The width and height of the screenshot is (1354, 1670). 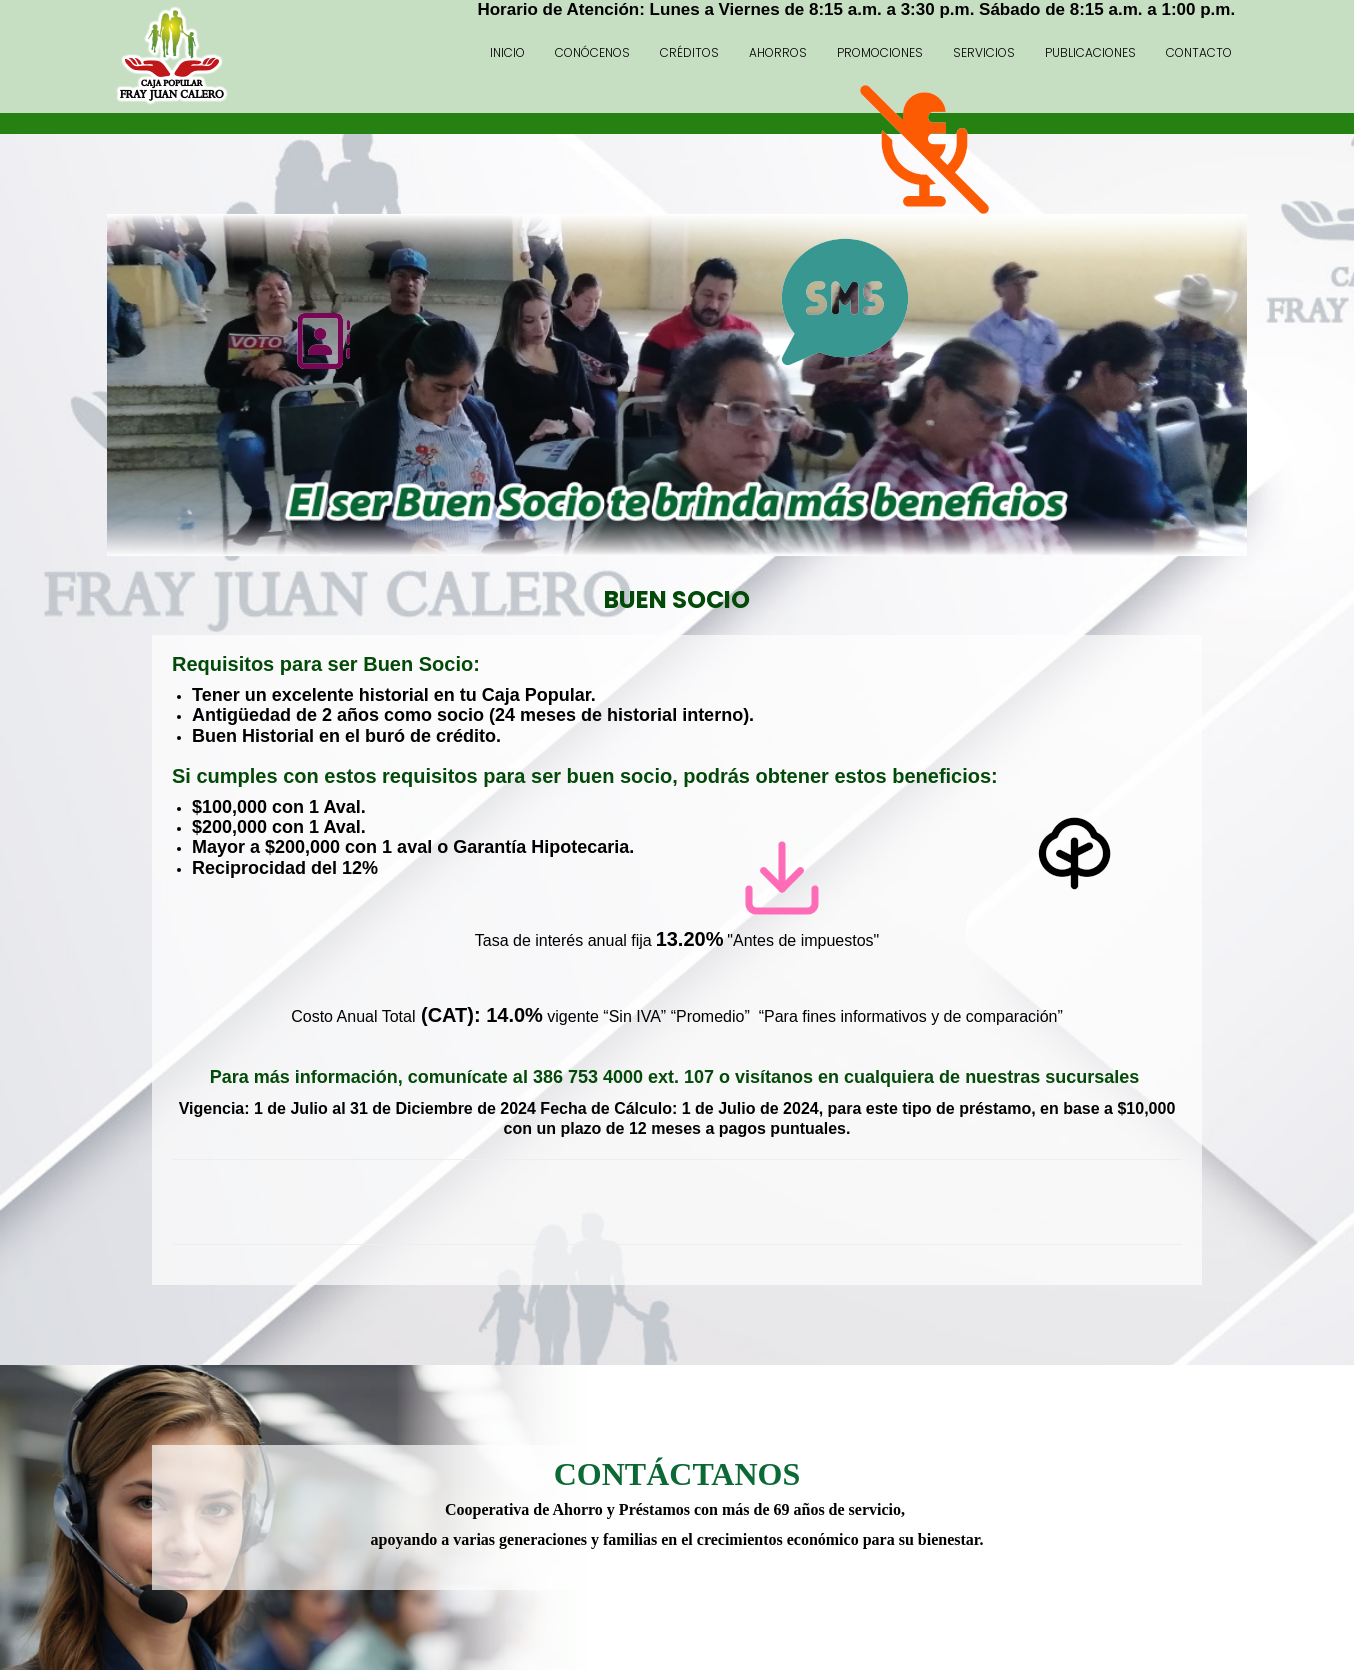 I want to click on mute microphone, so click(x=924, y=149).